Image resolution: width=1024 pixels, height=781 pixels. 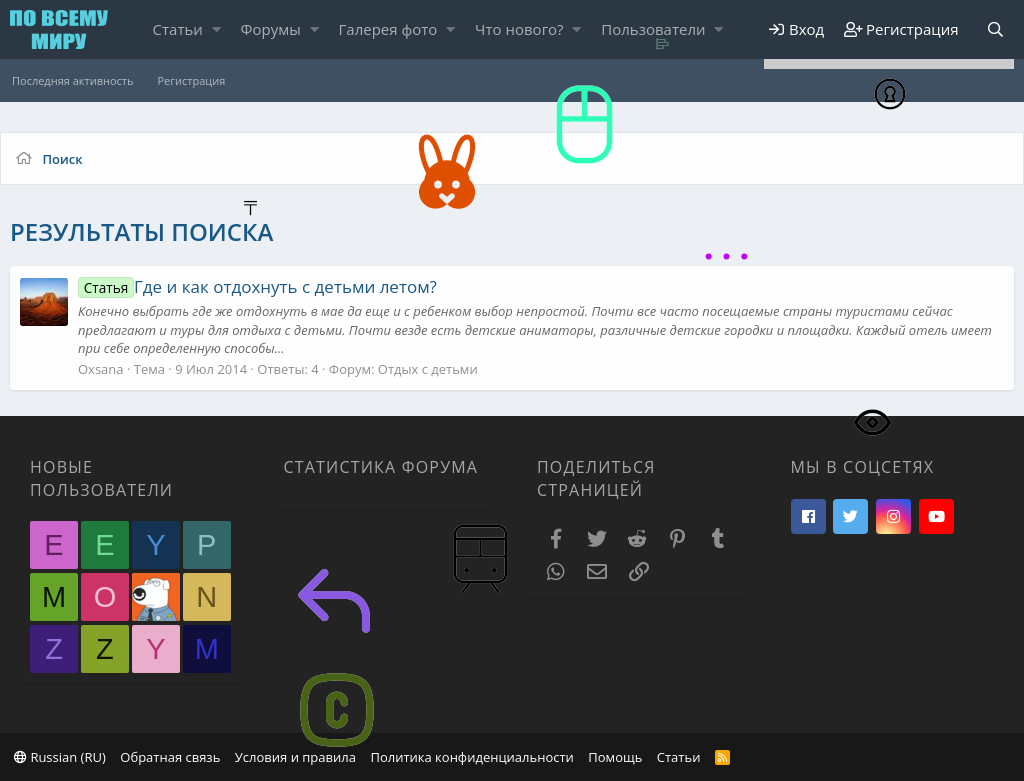 What do you see at coordinates (447, 173) in the screenshot?
I see `access pet or animal-related features` at bounding box center [447, 173].